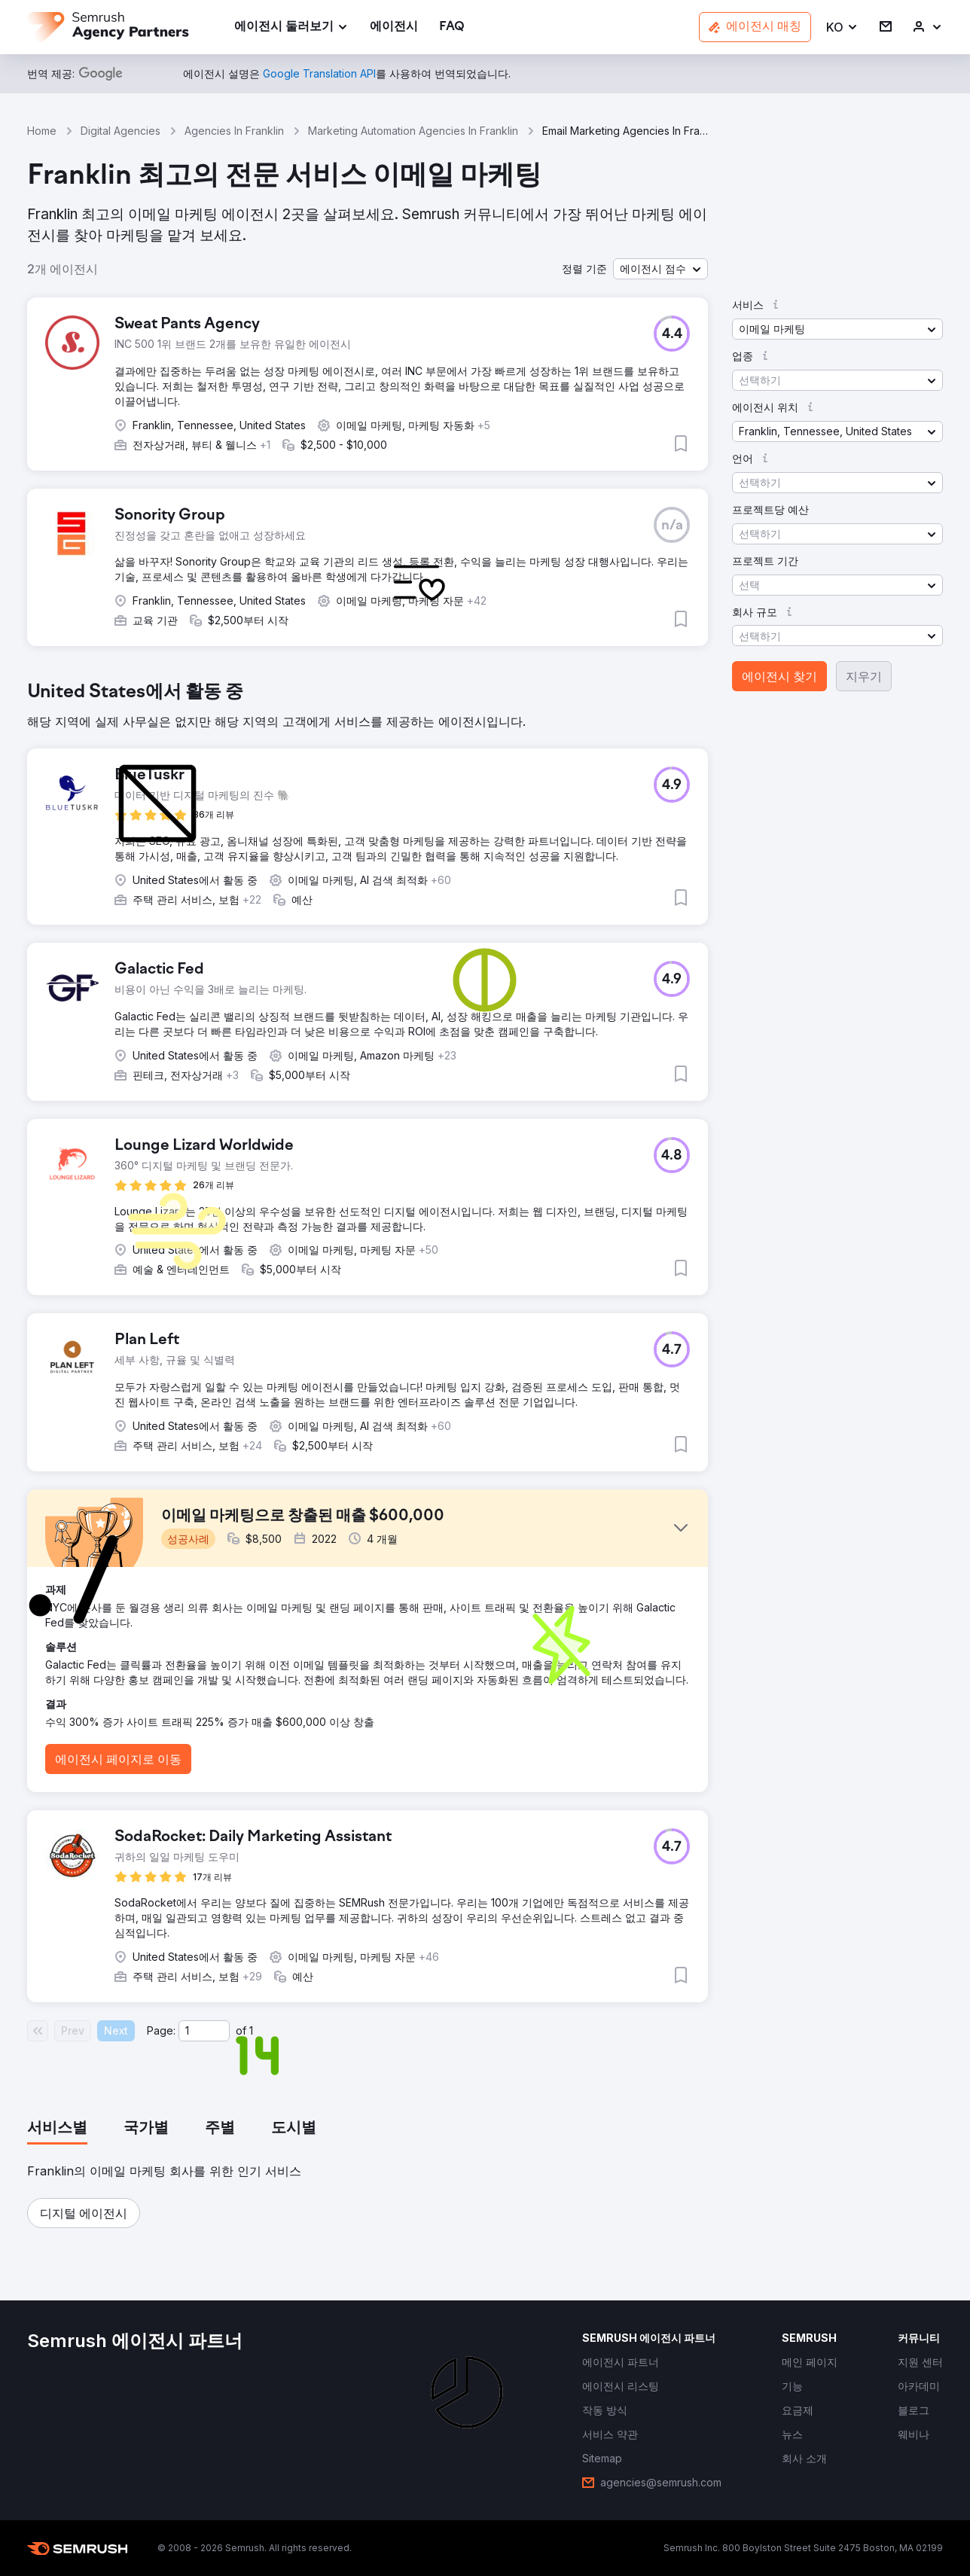  What do you see at coordinates (255, 2056) in the screenshot?
I see `indicates item number 14 in a list or sequence` at bounding box center [255, 2056].